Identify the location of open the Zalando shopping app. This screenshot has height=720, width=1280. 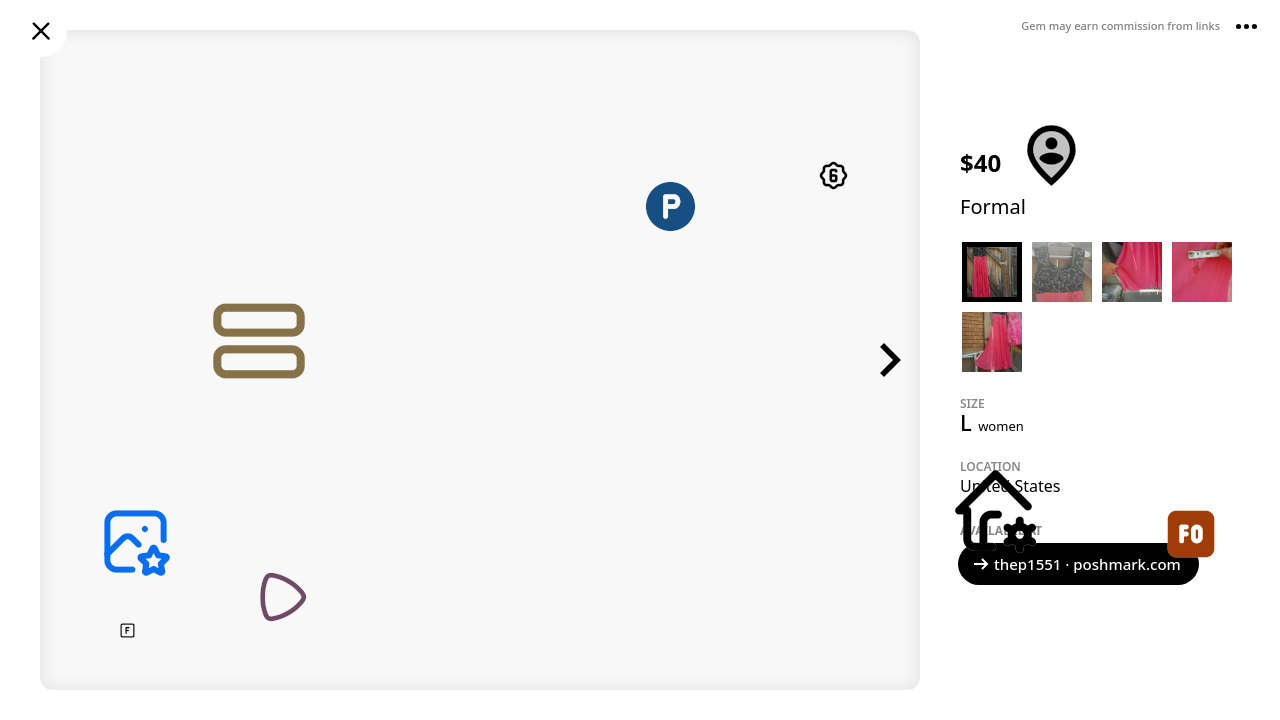
(282, 597).